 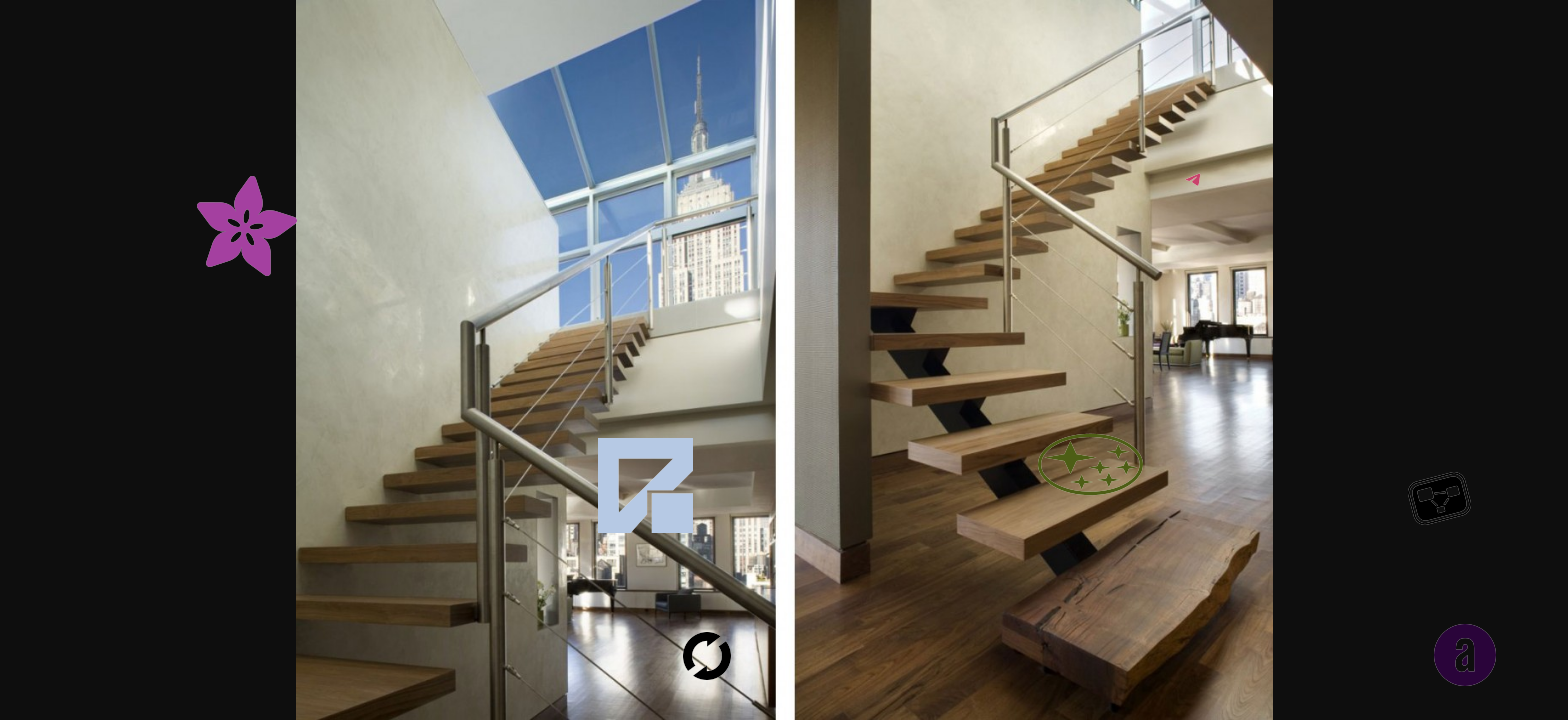 What do you see at coordinates (247, 226) in the screenshot?
I see `visit the Adafruit website or store` at bounding box center [247, 226].